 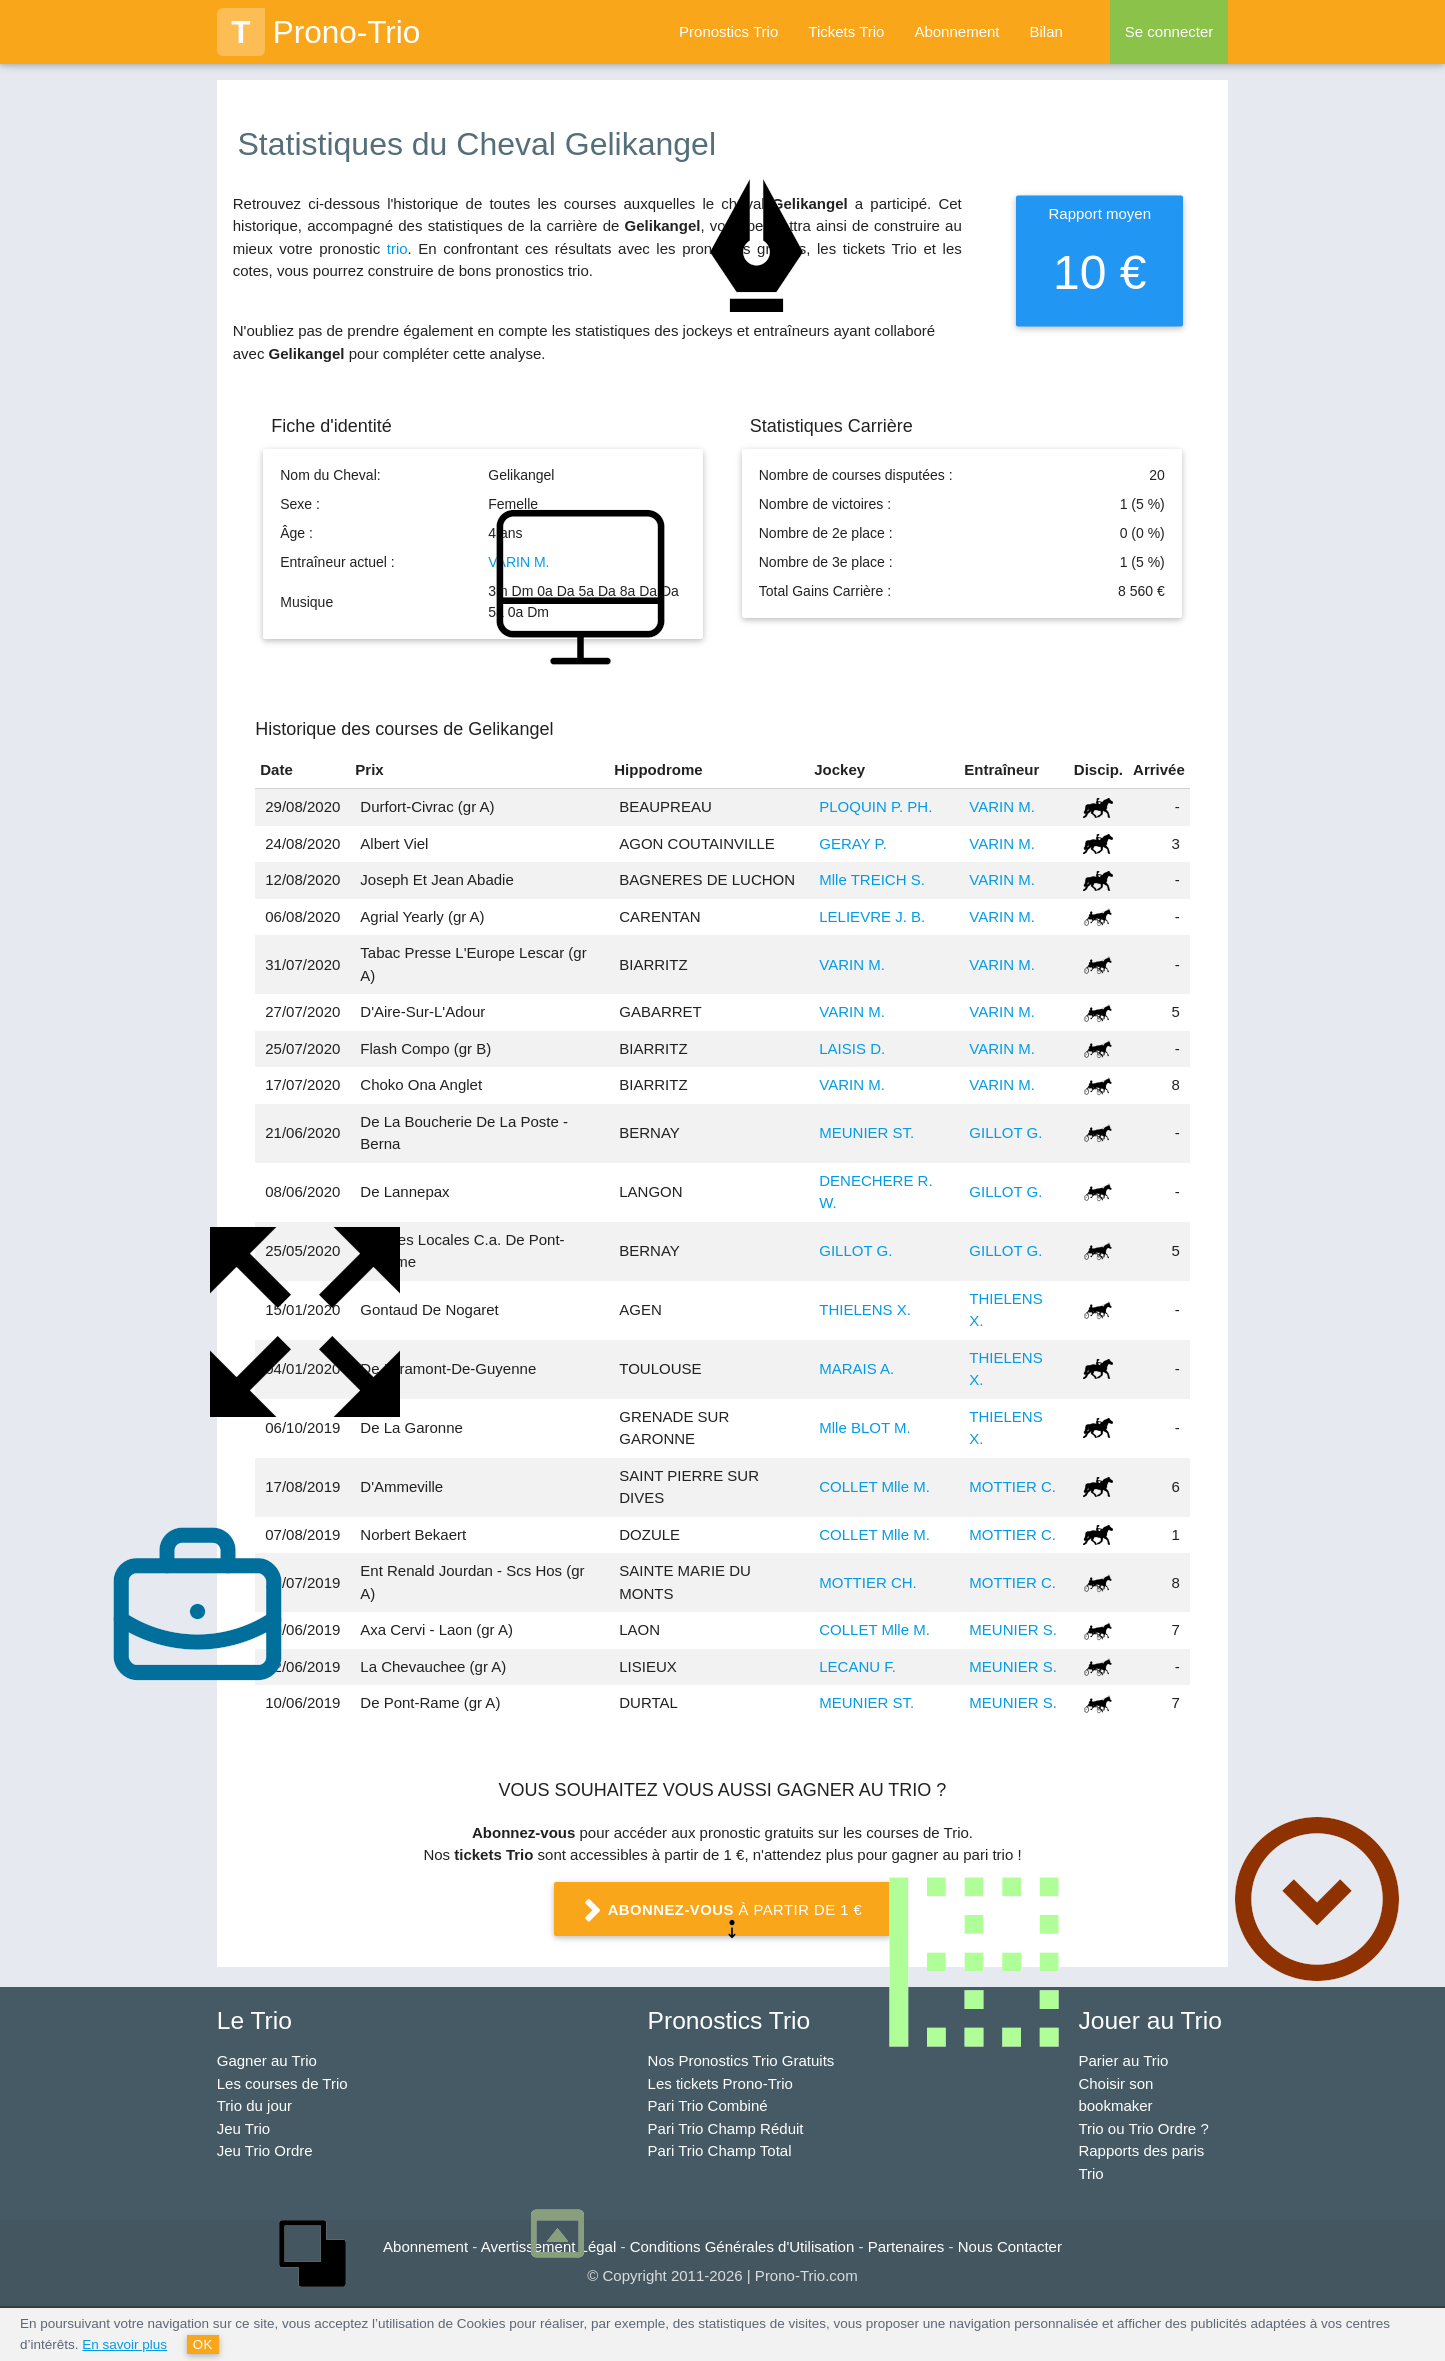 What do you see at coordinates (1317, 1899) in the screenshot?
I see `expand dropdown menu or section` at bounding box center [1317, 1899].